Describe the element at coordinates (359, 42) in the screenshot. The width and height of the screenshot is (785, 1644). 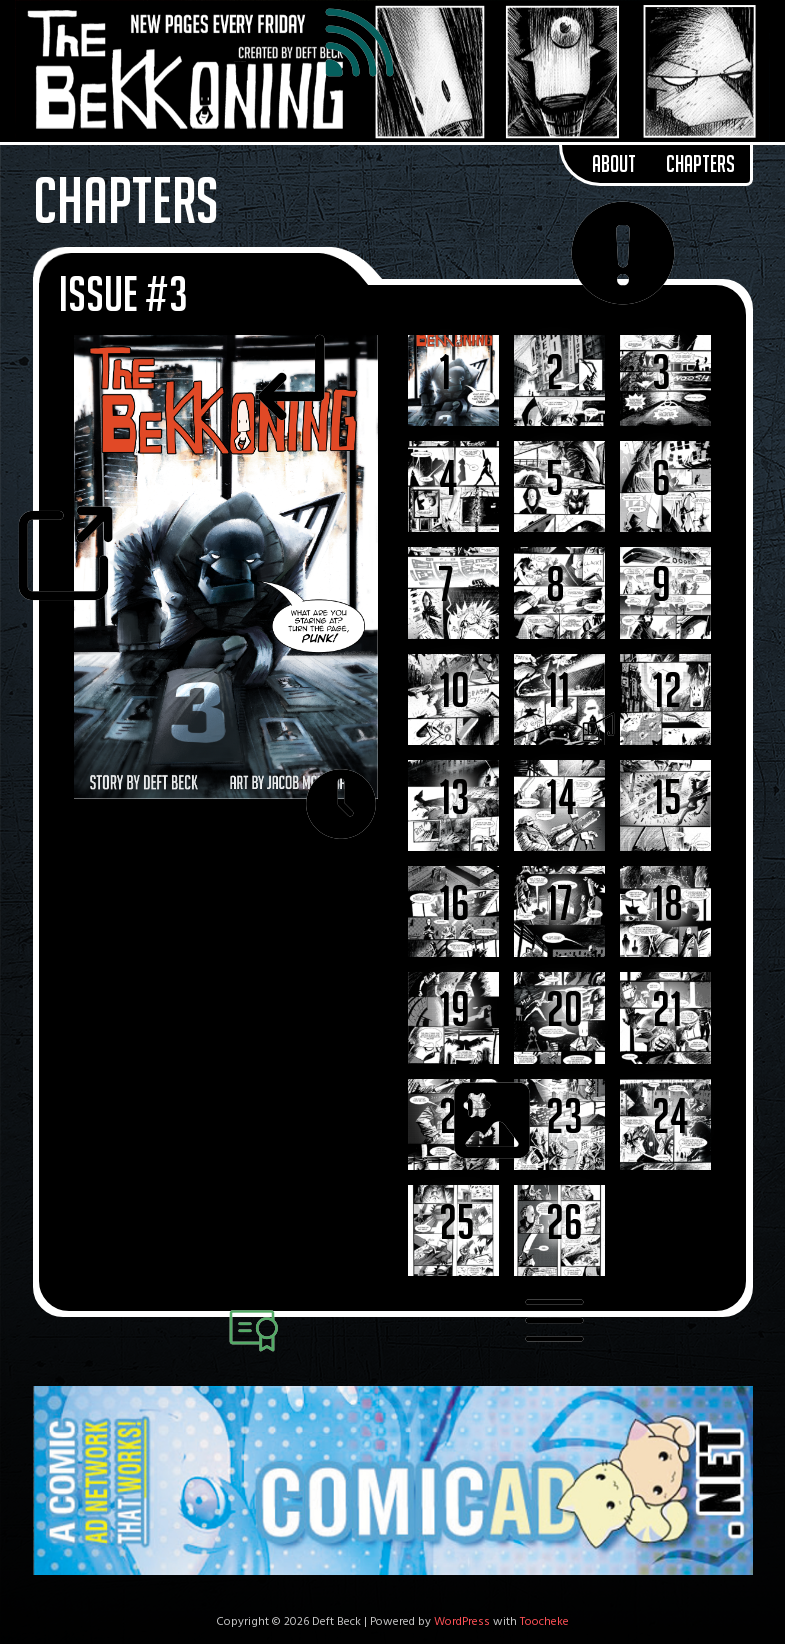
I see `check connection latency or network status` at that location.